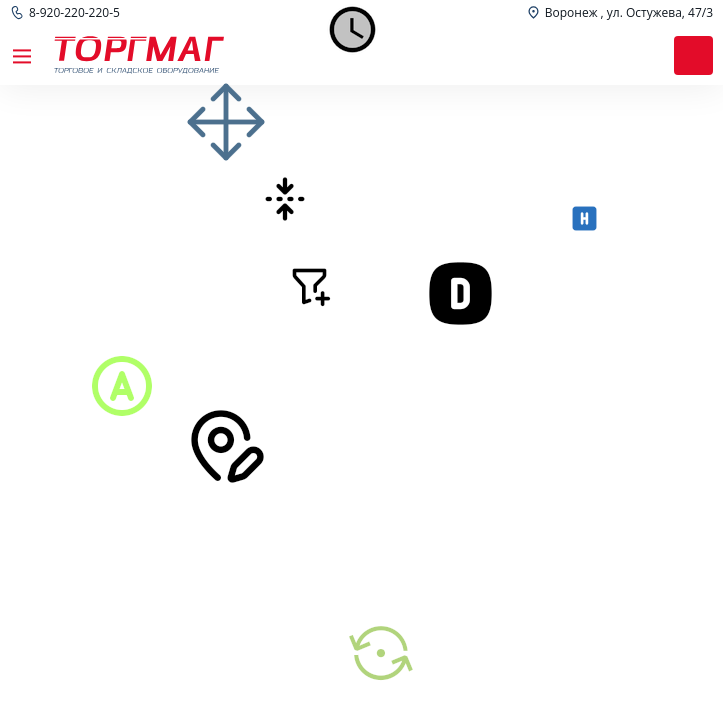 The width and height of the screenshot is (723, 720). I want to click on add a new filter, so click(309, 285).